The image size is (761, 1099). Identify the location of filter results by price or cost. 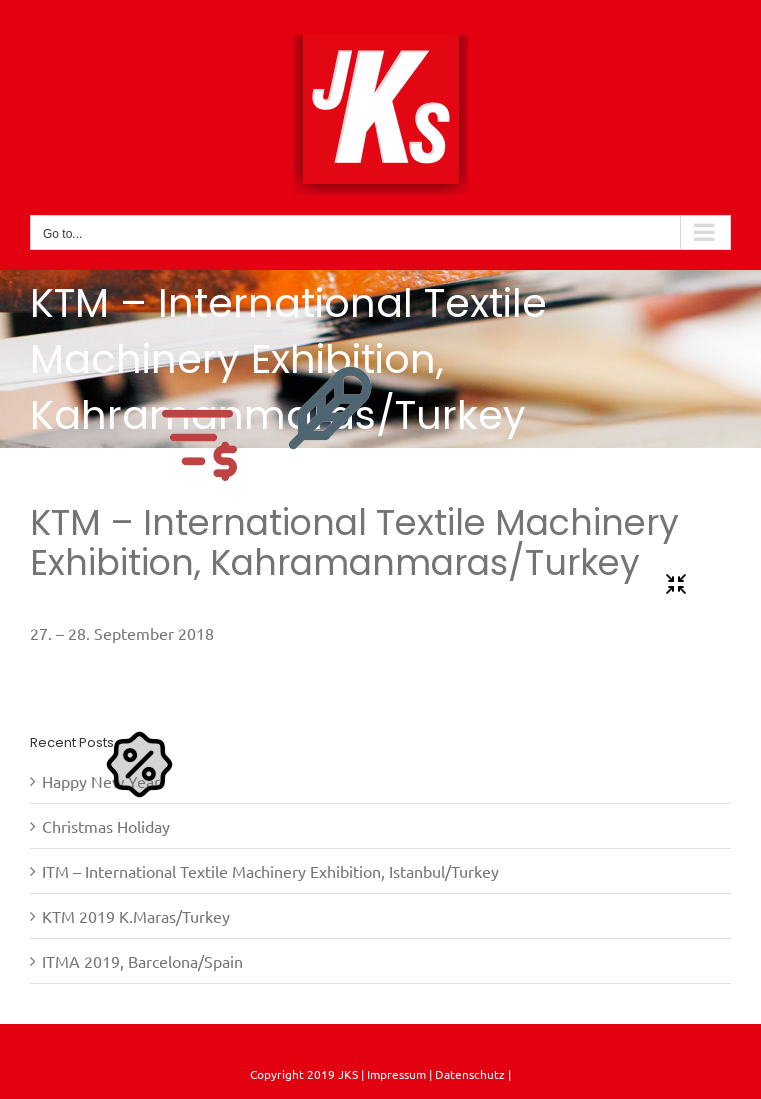
(197, 437).